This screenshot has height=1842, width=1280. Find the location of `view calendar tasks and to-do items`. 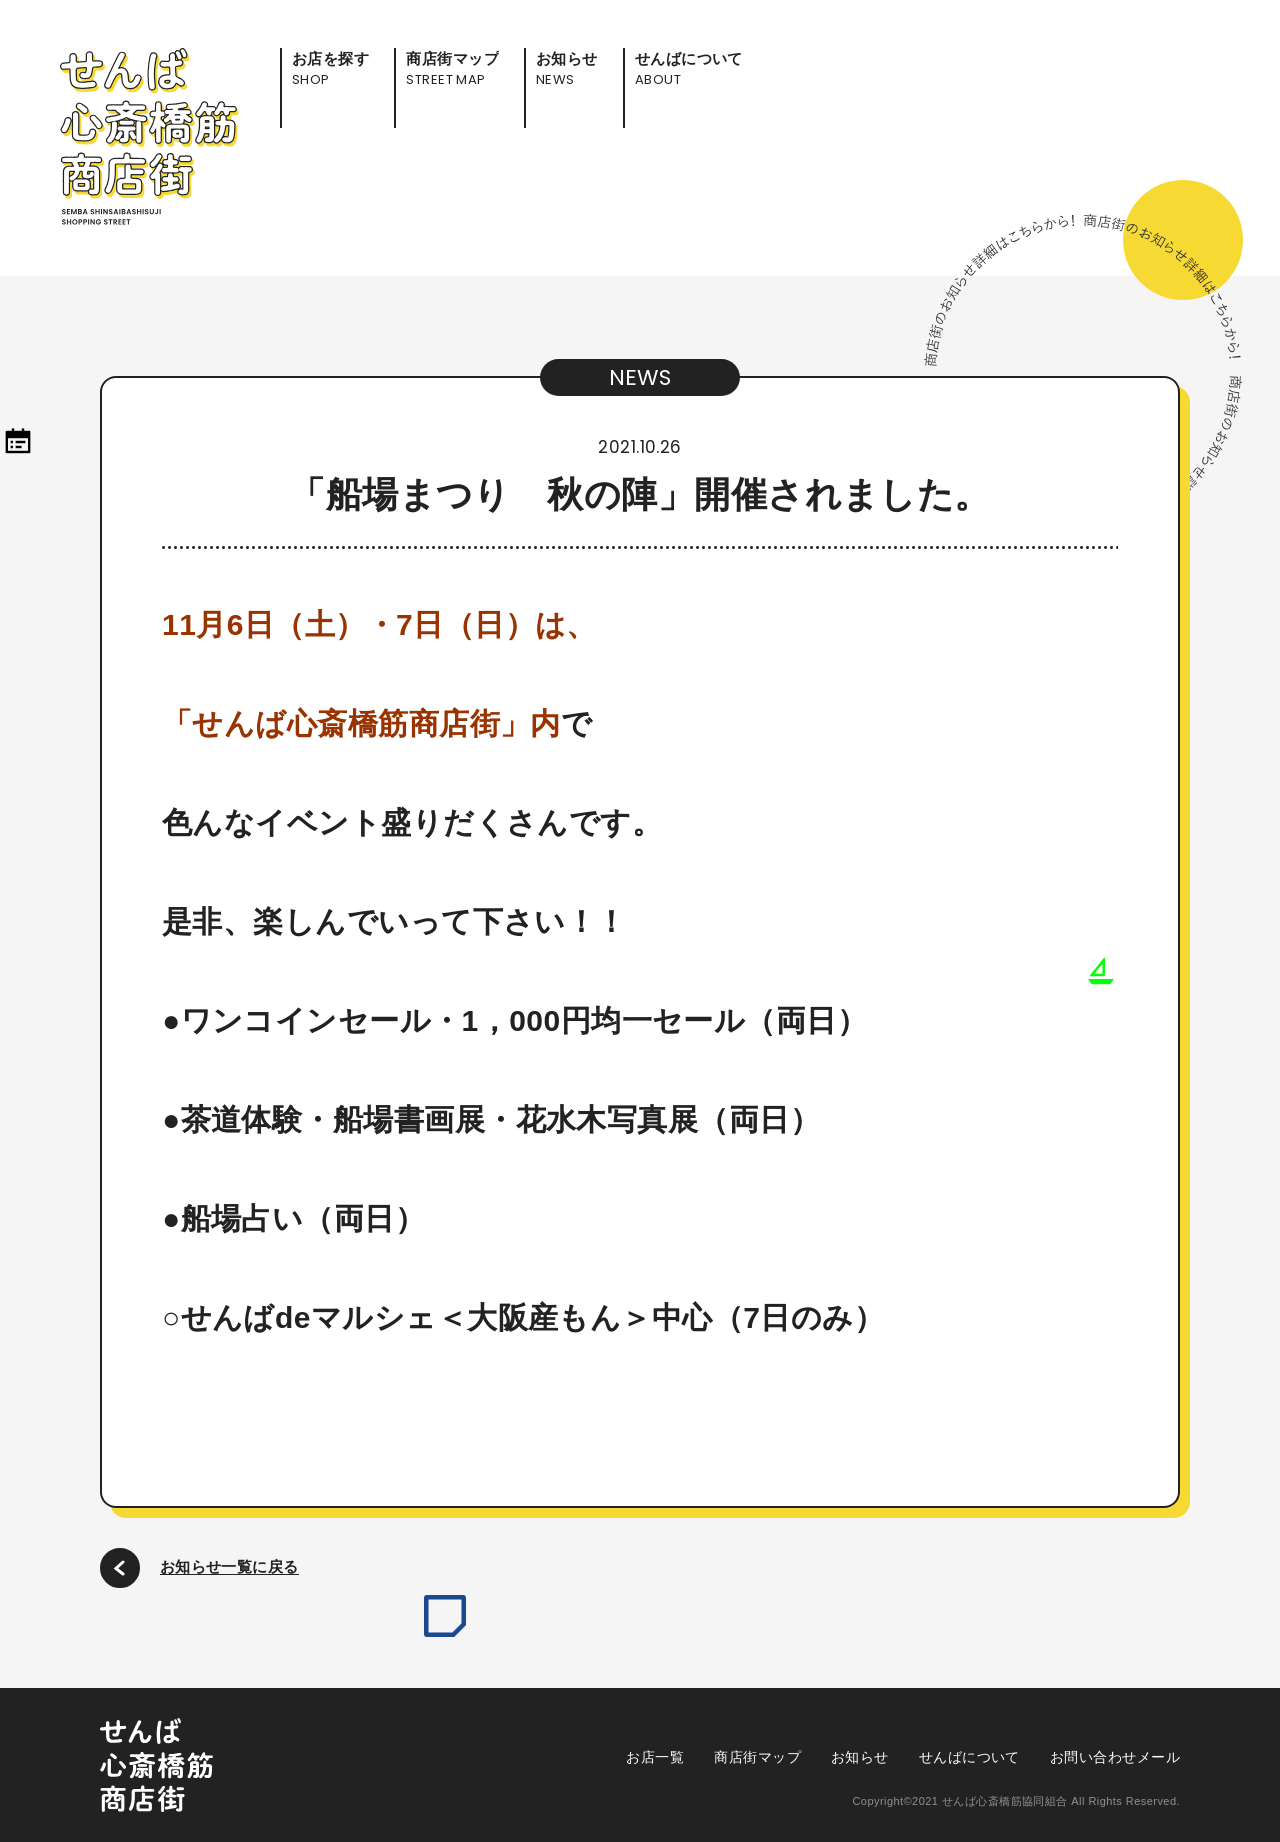

view calendar tasks and to-do items is located at coordinates (18, 442).